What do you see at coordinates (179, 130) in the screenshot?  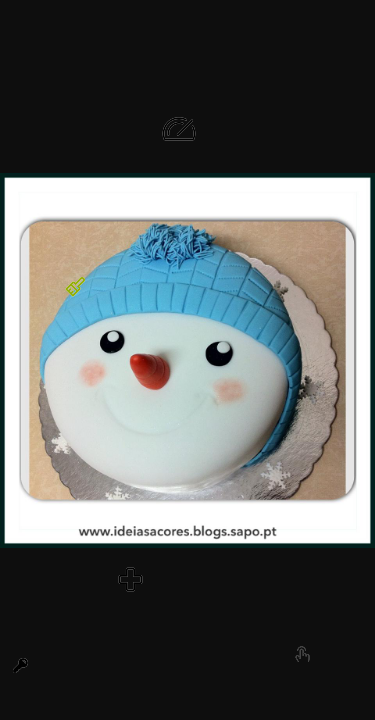 I see `view speed or performance metrics` at bounding box center [179, 130].